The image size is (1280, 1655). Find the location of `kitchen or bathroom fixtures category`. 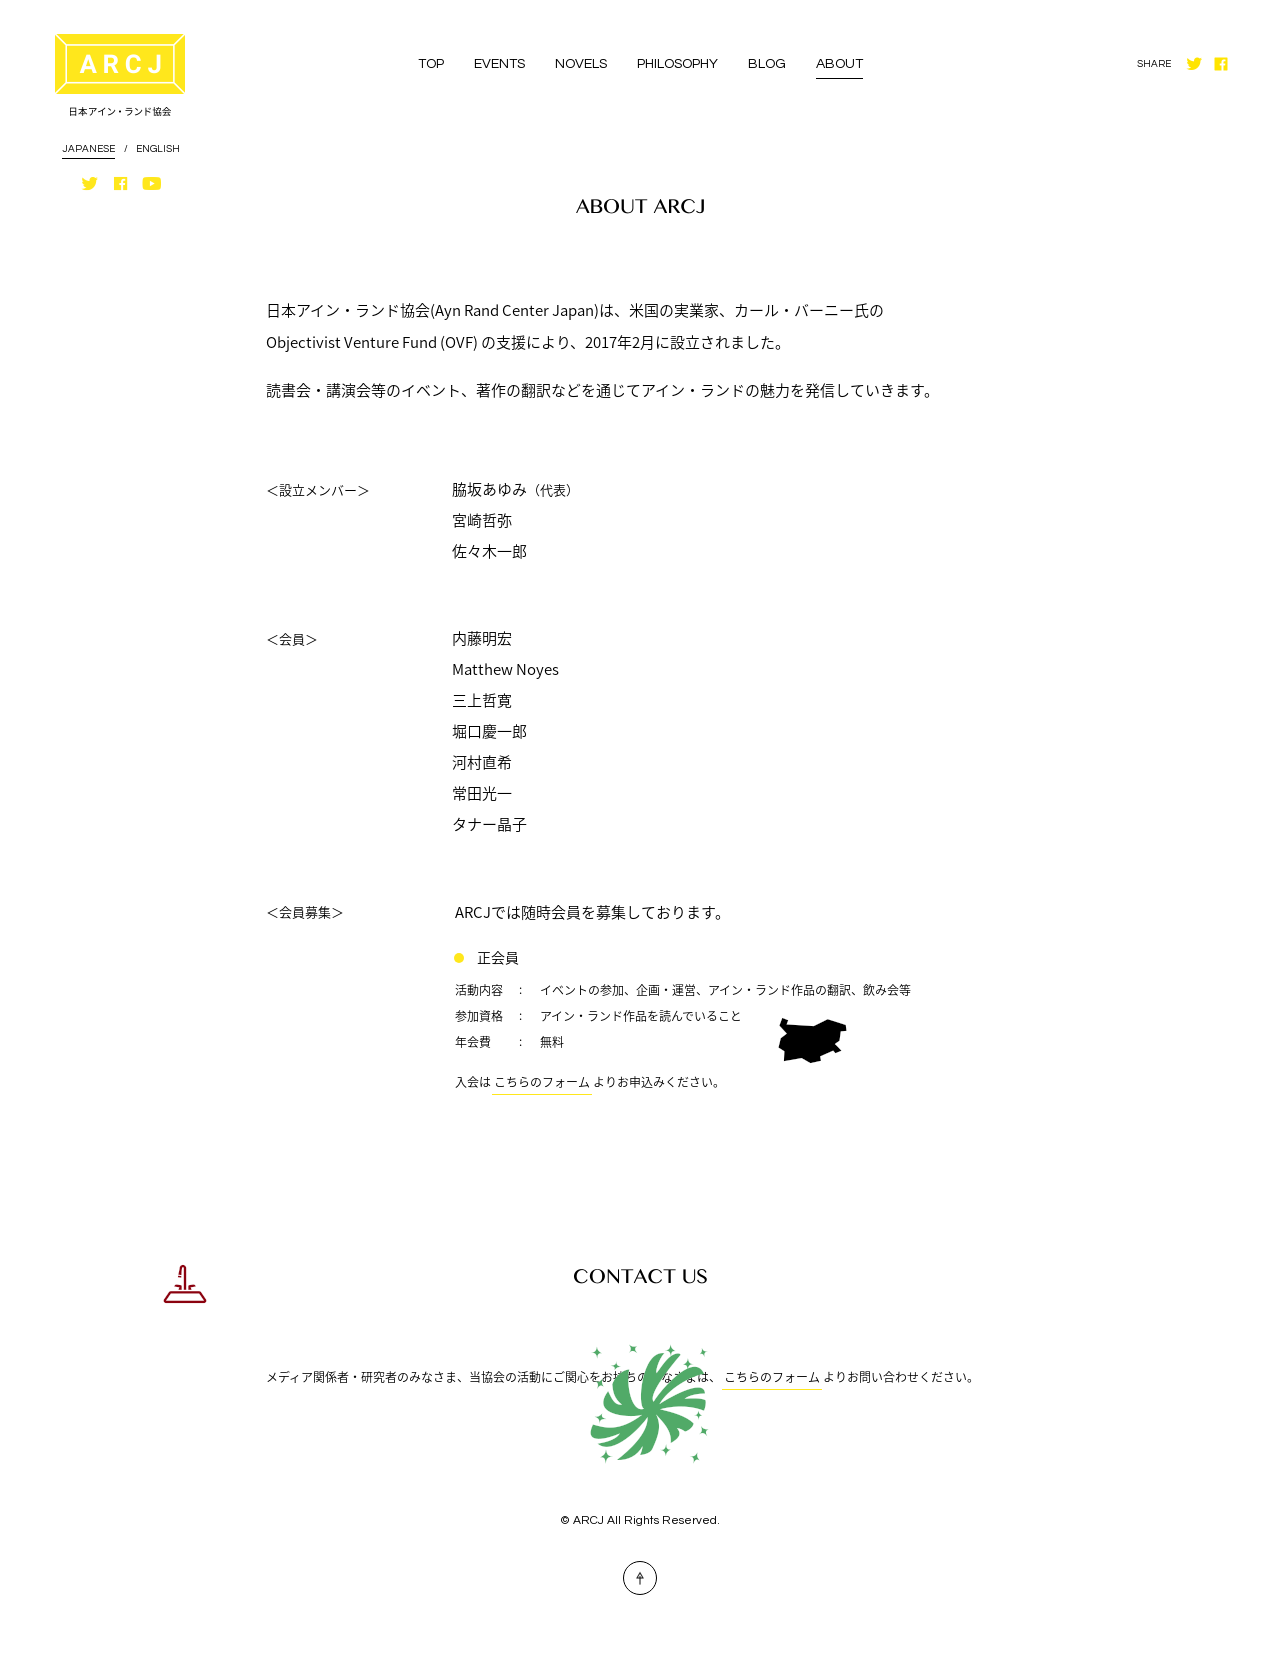

kitchen or bathroom fixtures category is located at coordinates (185, 1284).